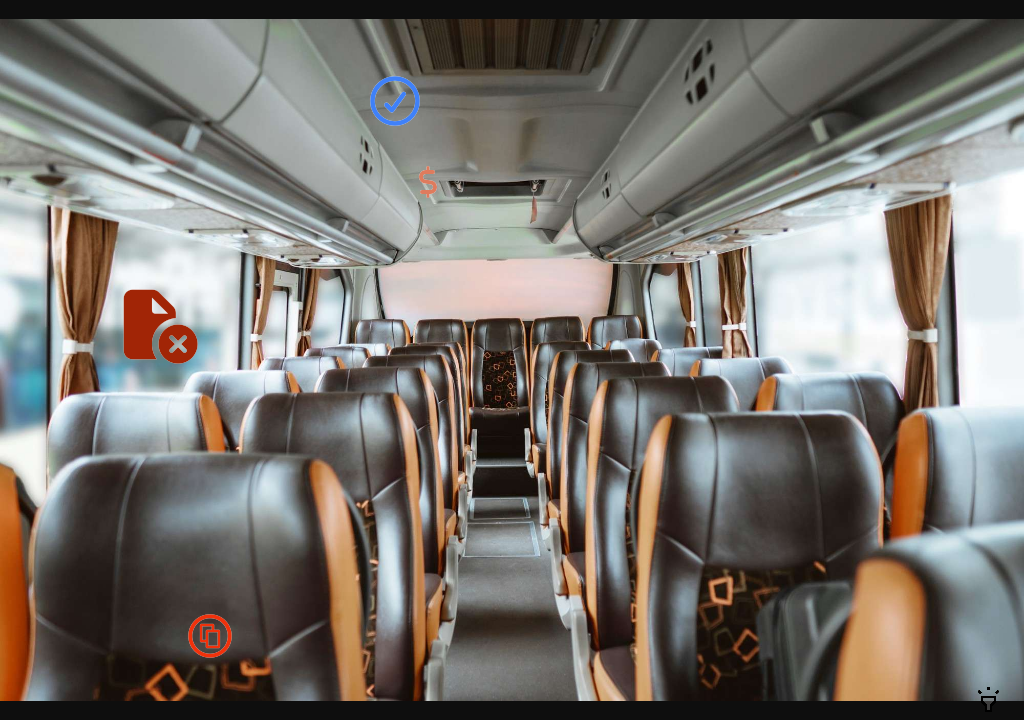 Image resolution: width=1024 pixels, height=720 pixels. What do you see at coordinates (210, 636) in the screenshot?
I see `indicates content is licensed for sharing under creative commons` at bounding box center [210, 636].